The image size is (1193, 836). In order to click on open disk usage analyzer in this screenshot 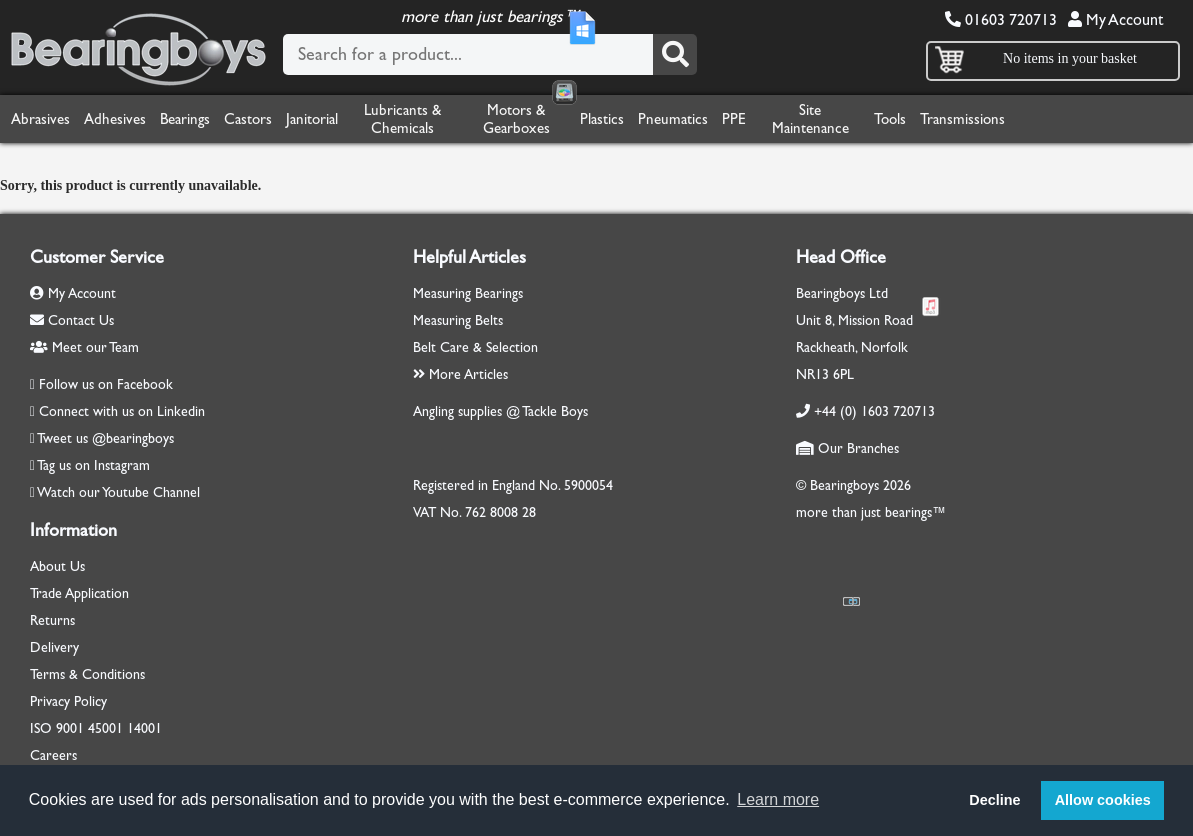, I will do `click(564, 92)`.